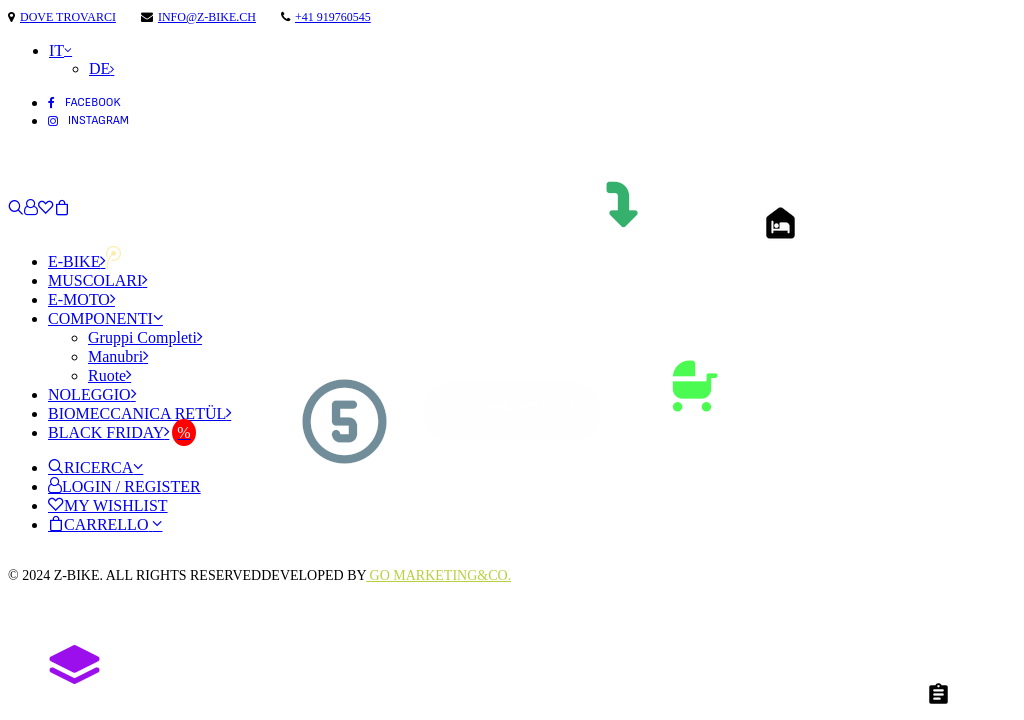 Image resolution: width=1024 pixels, height=720 pixels. What do you see at coordinates (344, 421) in the screenshot?
I see `step 5 in a multi-step process` at bounding box center [344, 421].